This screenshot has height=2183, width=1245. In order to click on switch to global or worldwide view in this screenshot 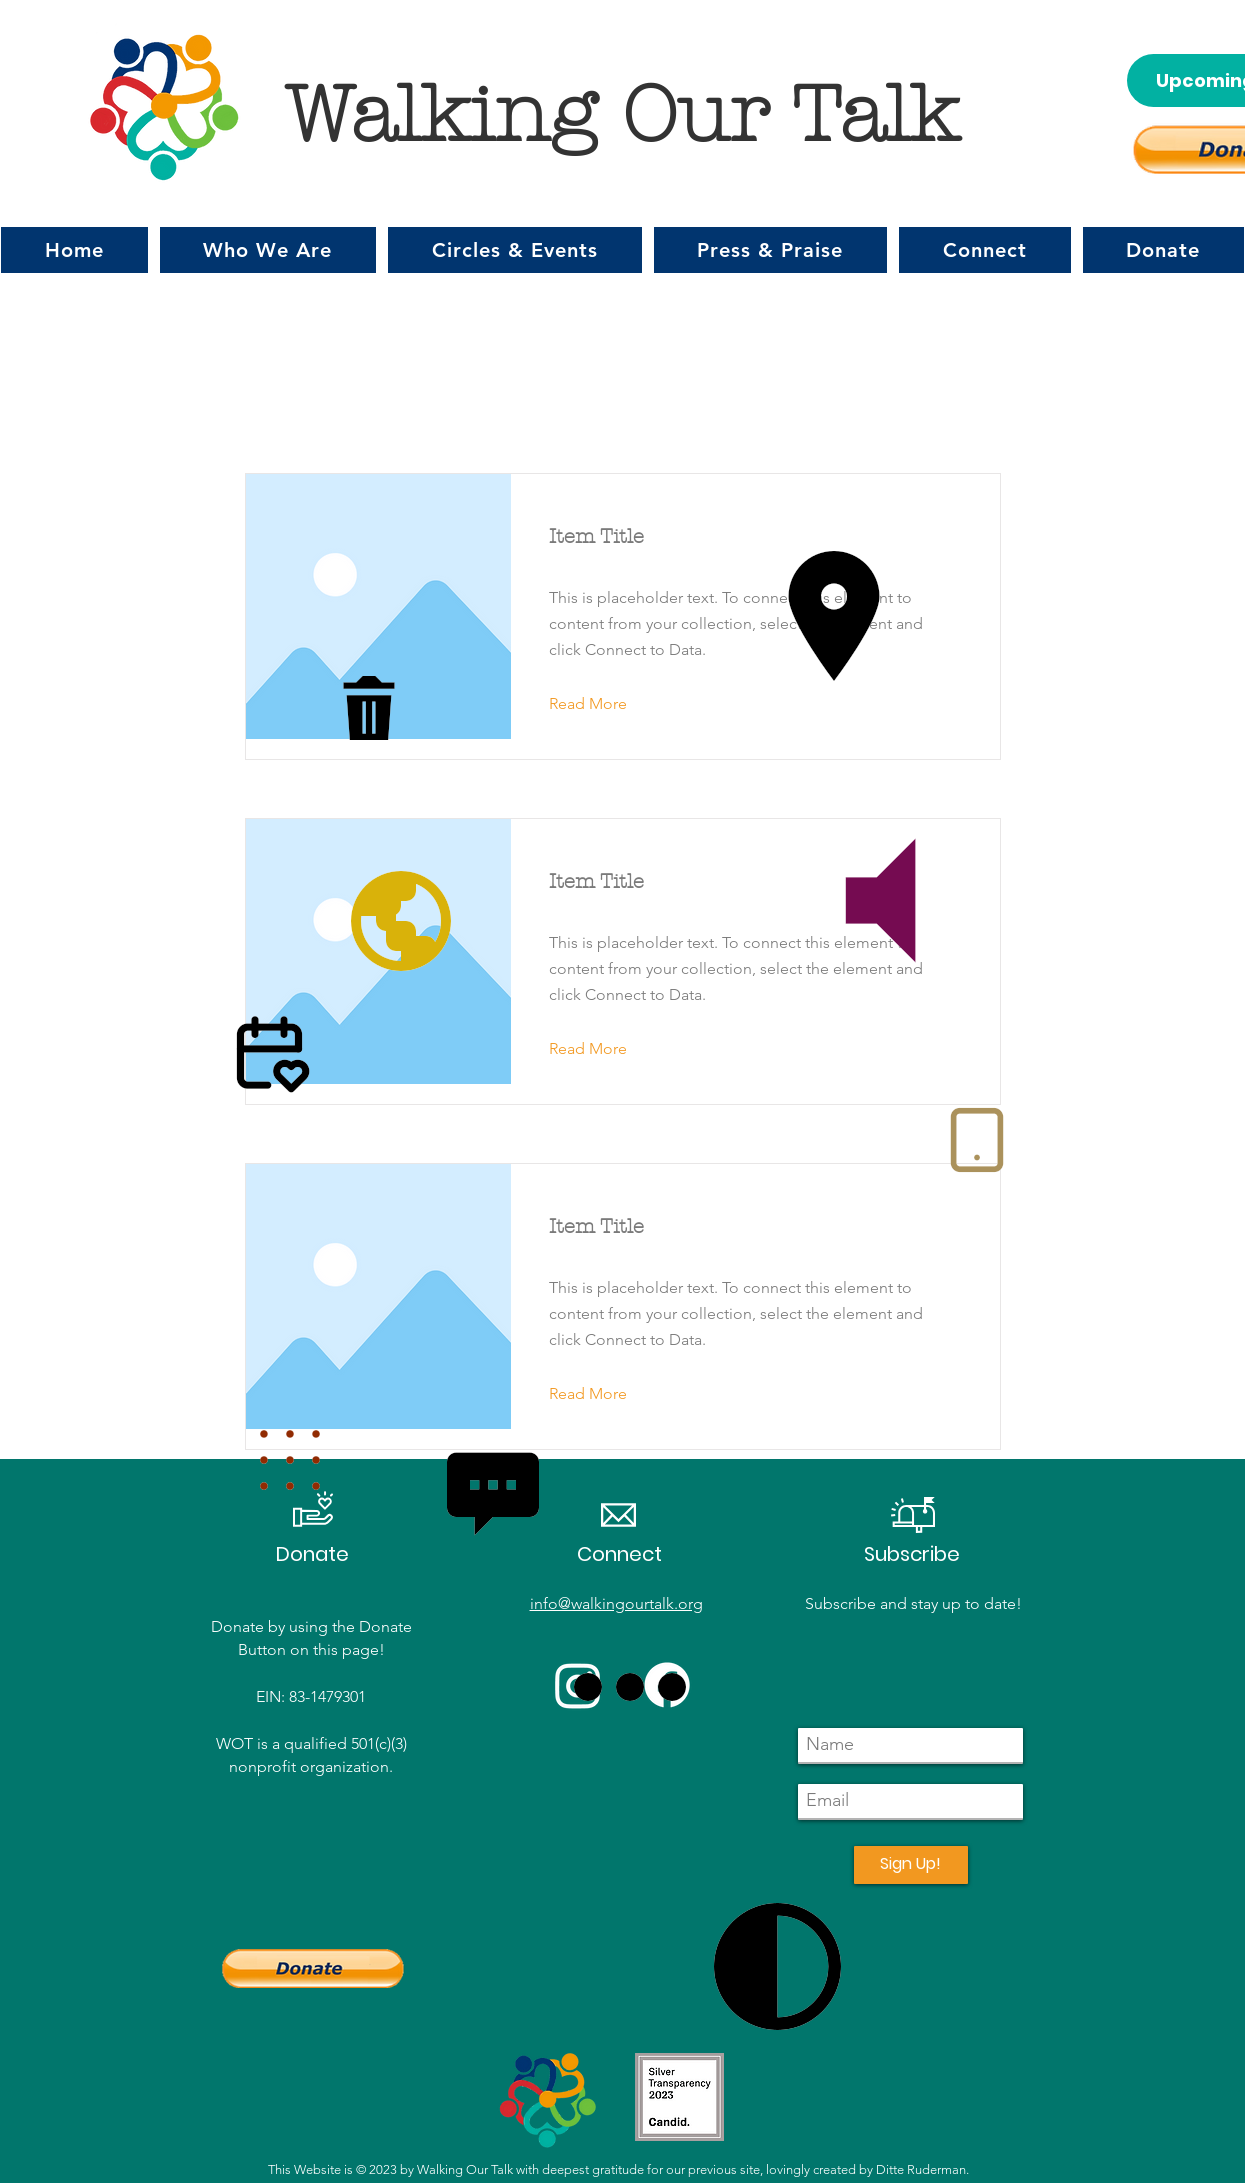, I will do `click(401, 921)`.